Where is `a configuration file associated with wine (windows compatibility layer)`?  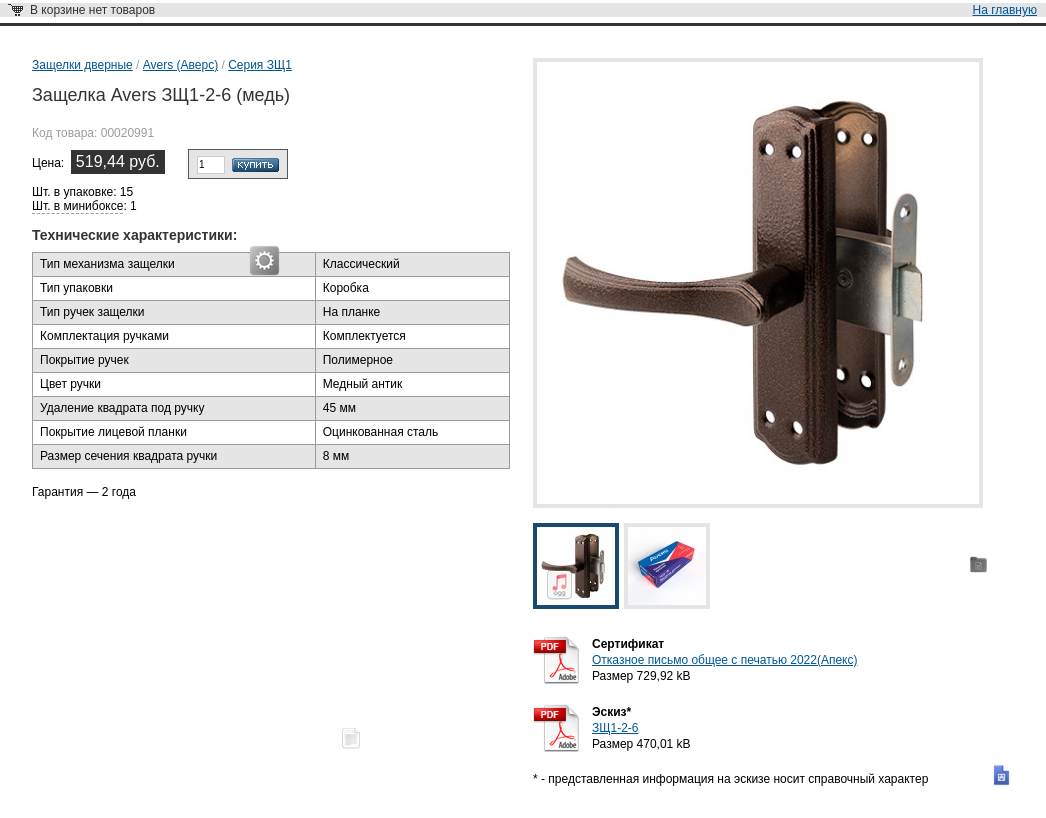 a configuration file associated with wine (windows compatibility layer) is located at coordinates (351, 738).